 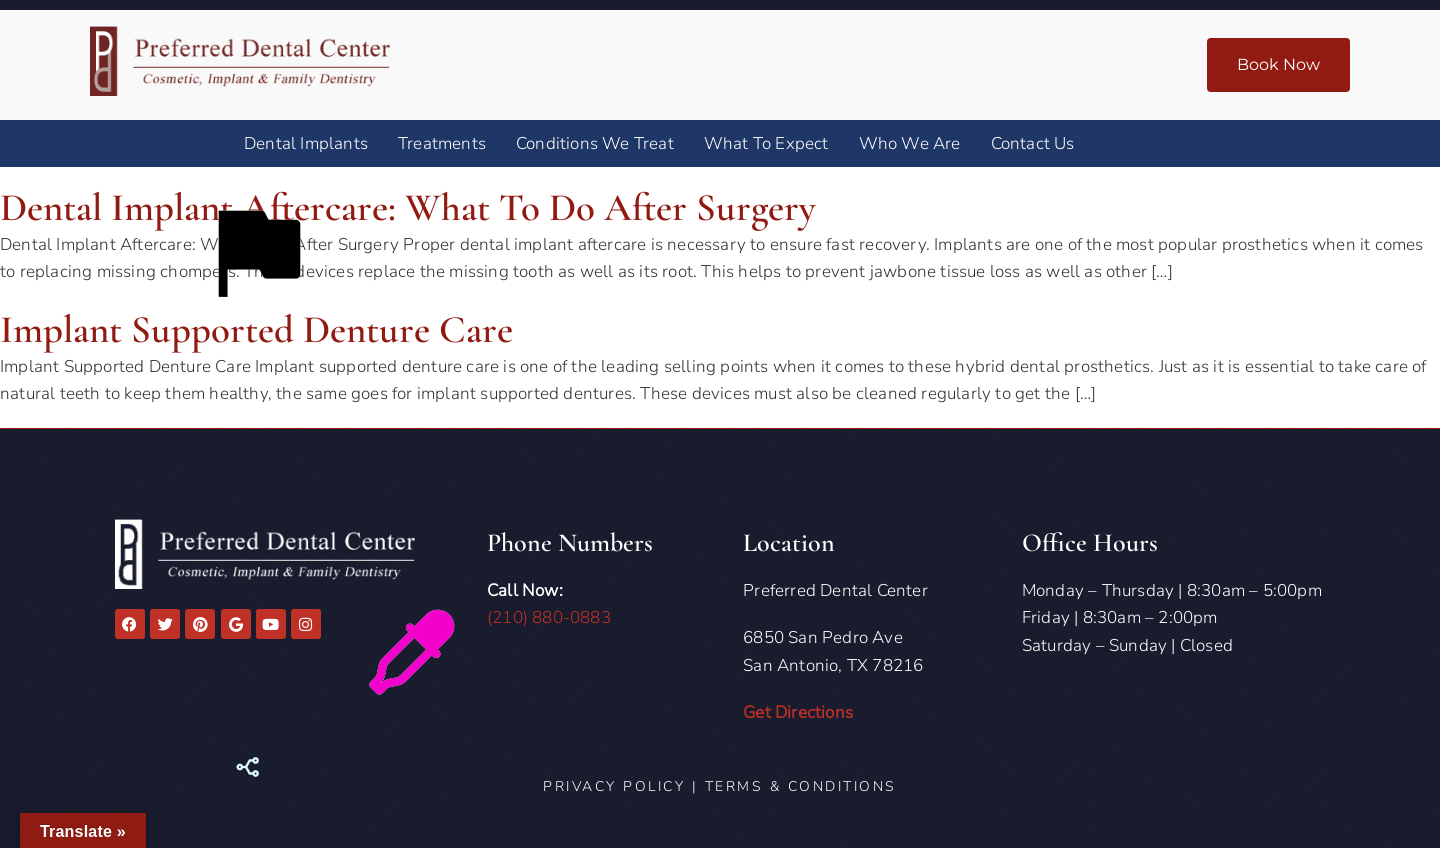 What do you see at coordinates (259, 251) in the screenshot?
I see `flag or mark an item for follow-up` at bounding box center [259, 251].